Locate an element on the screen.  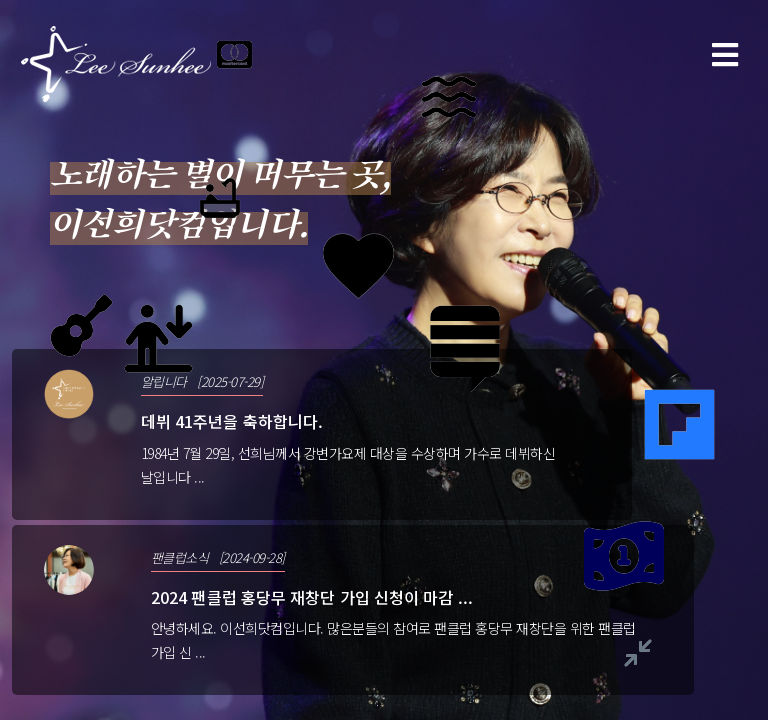
stack exchange logo is located at coordinates (465, 349).